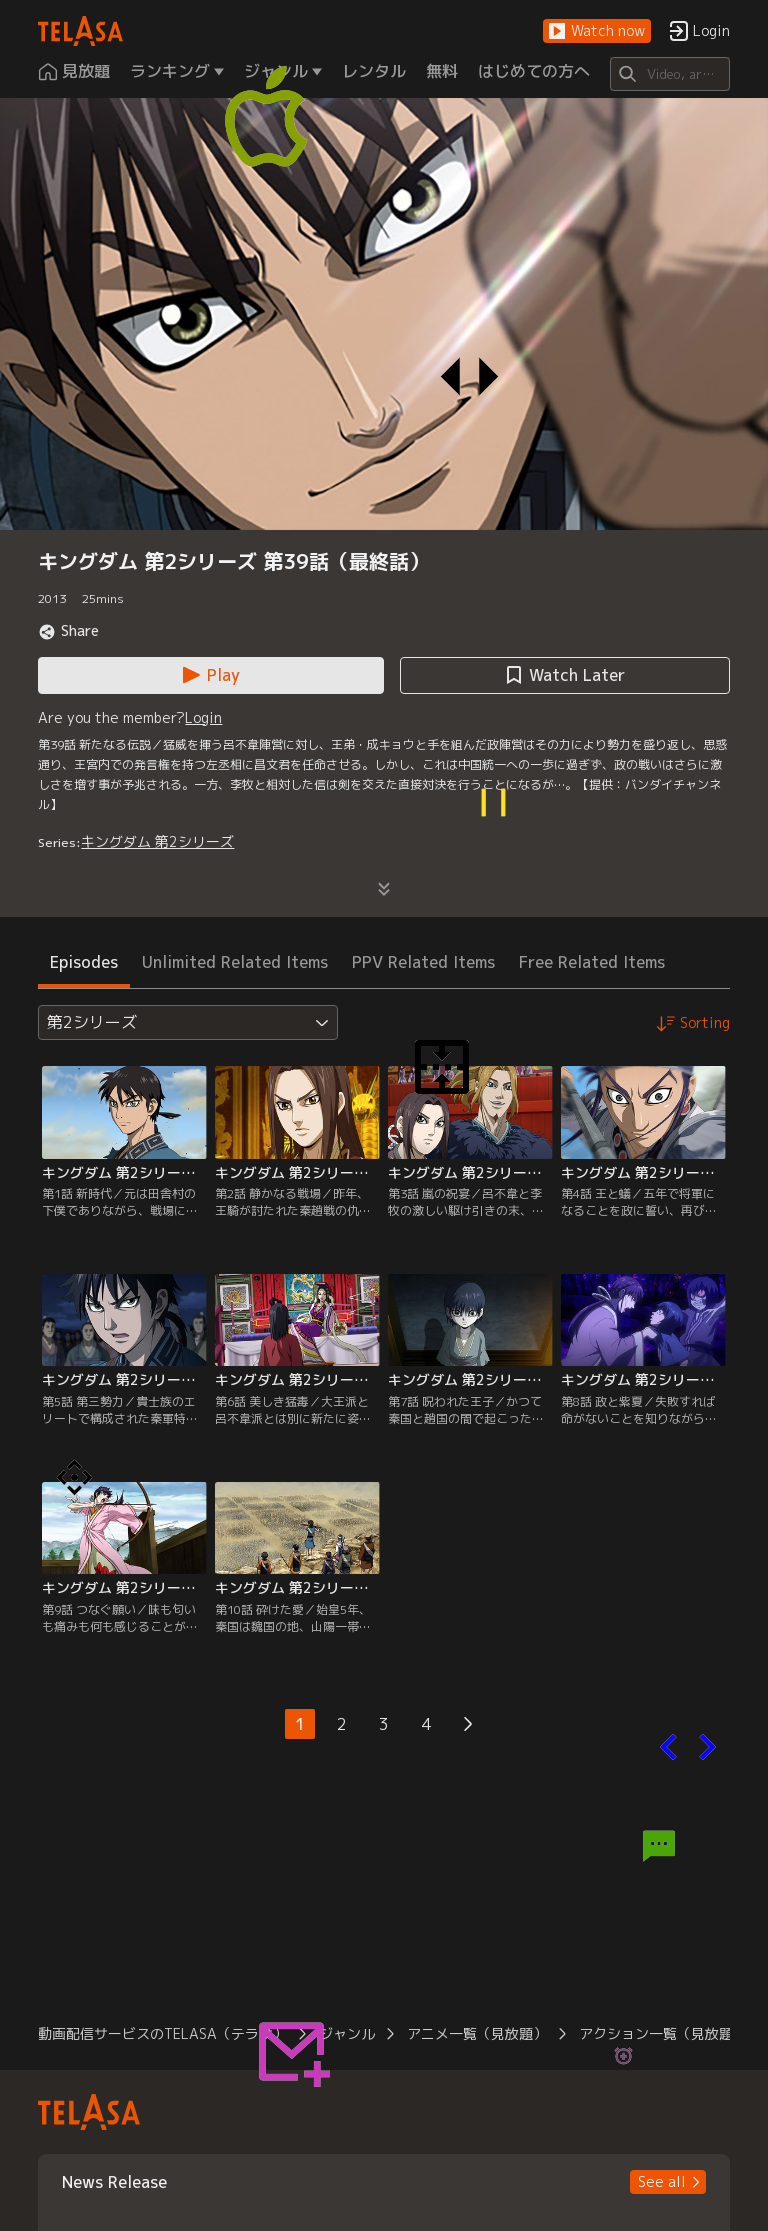 The width and height of the screenshot is (768, 2231). I want to click on open messaging or chat, so click(659, 1845).